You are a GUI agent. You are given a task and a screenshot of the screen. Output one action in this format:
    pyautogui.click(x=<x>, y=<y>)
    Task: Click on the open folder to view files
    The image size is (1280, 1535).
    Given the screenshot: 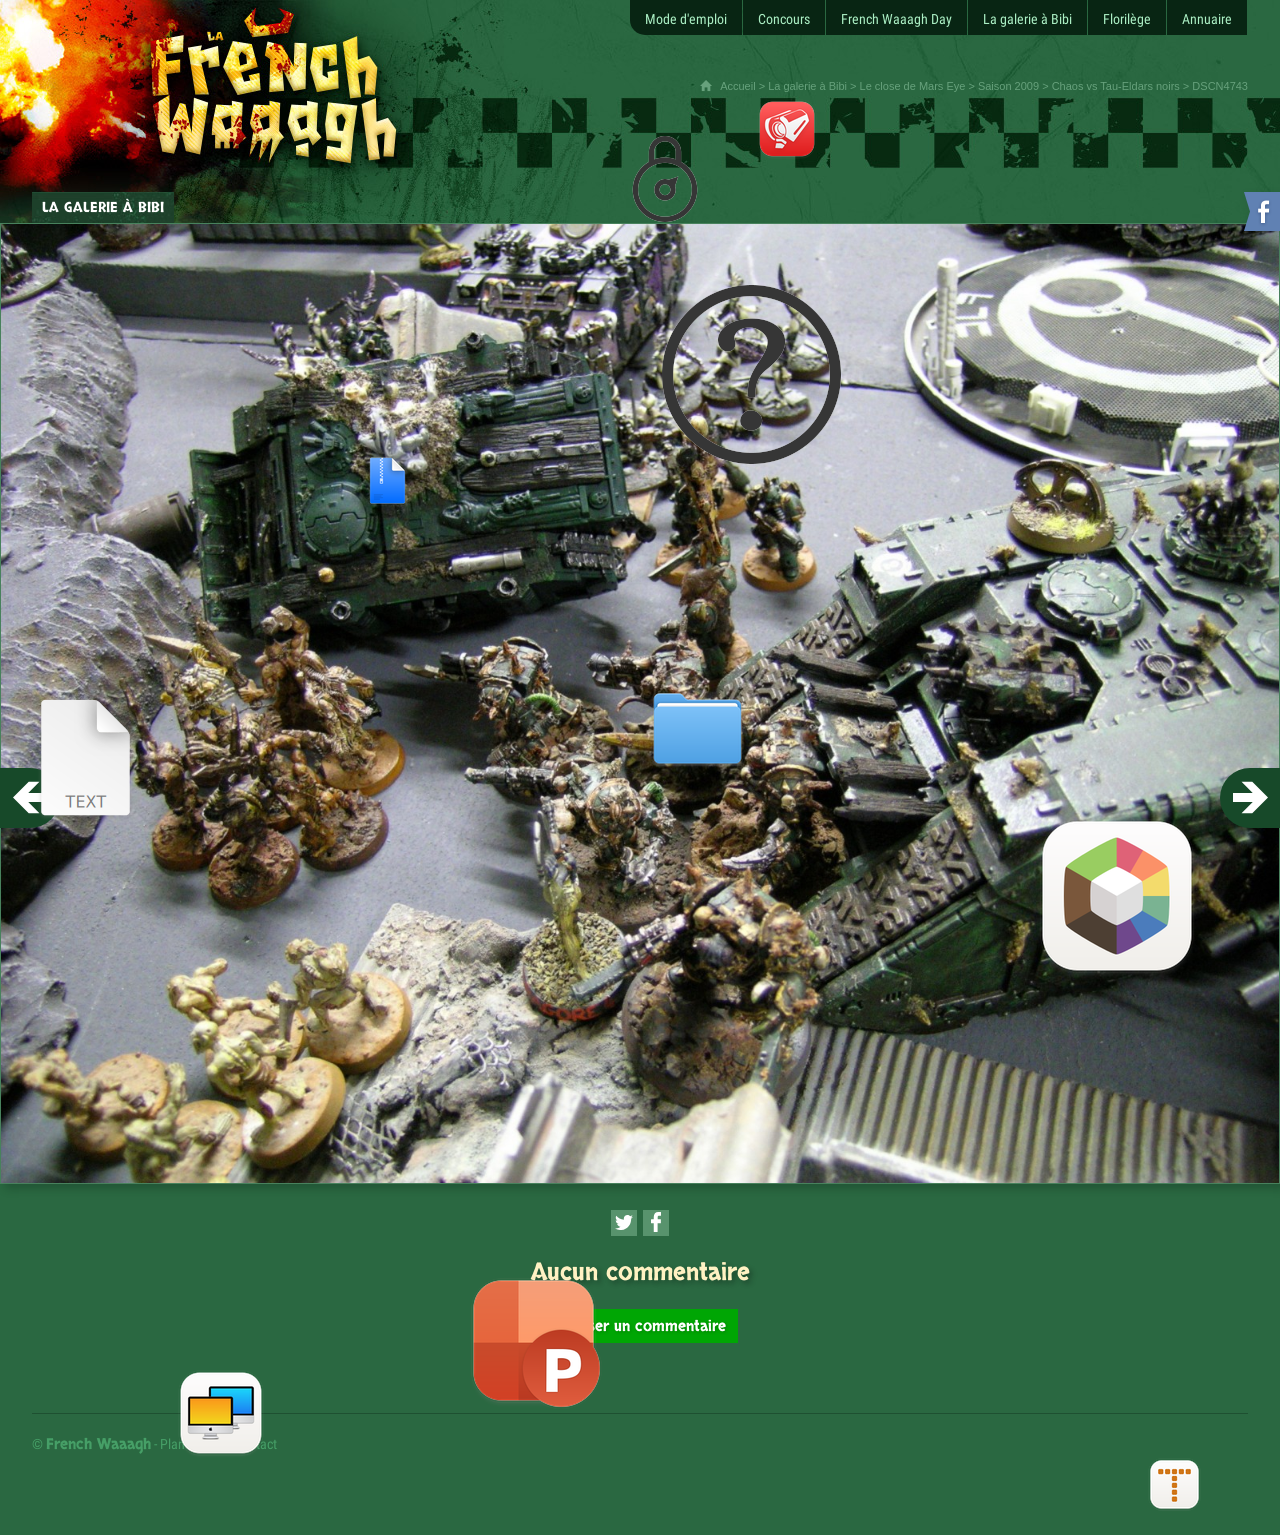 What is the action you would take?
    pyautogui.click(x=697, y=728)
    